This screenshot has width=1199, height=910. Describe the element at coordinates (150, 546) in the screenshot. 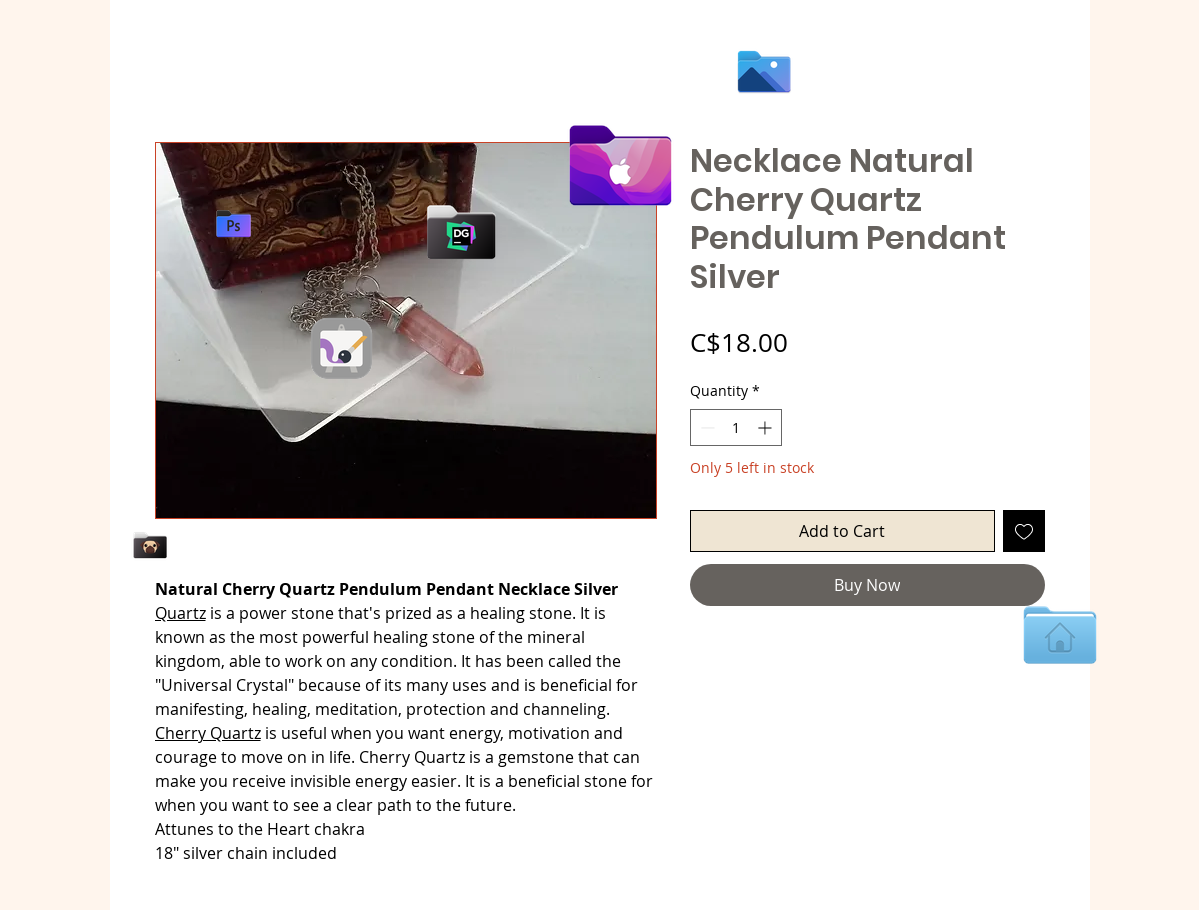

I see `folder containing pug-related images or files` at that location.